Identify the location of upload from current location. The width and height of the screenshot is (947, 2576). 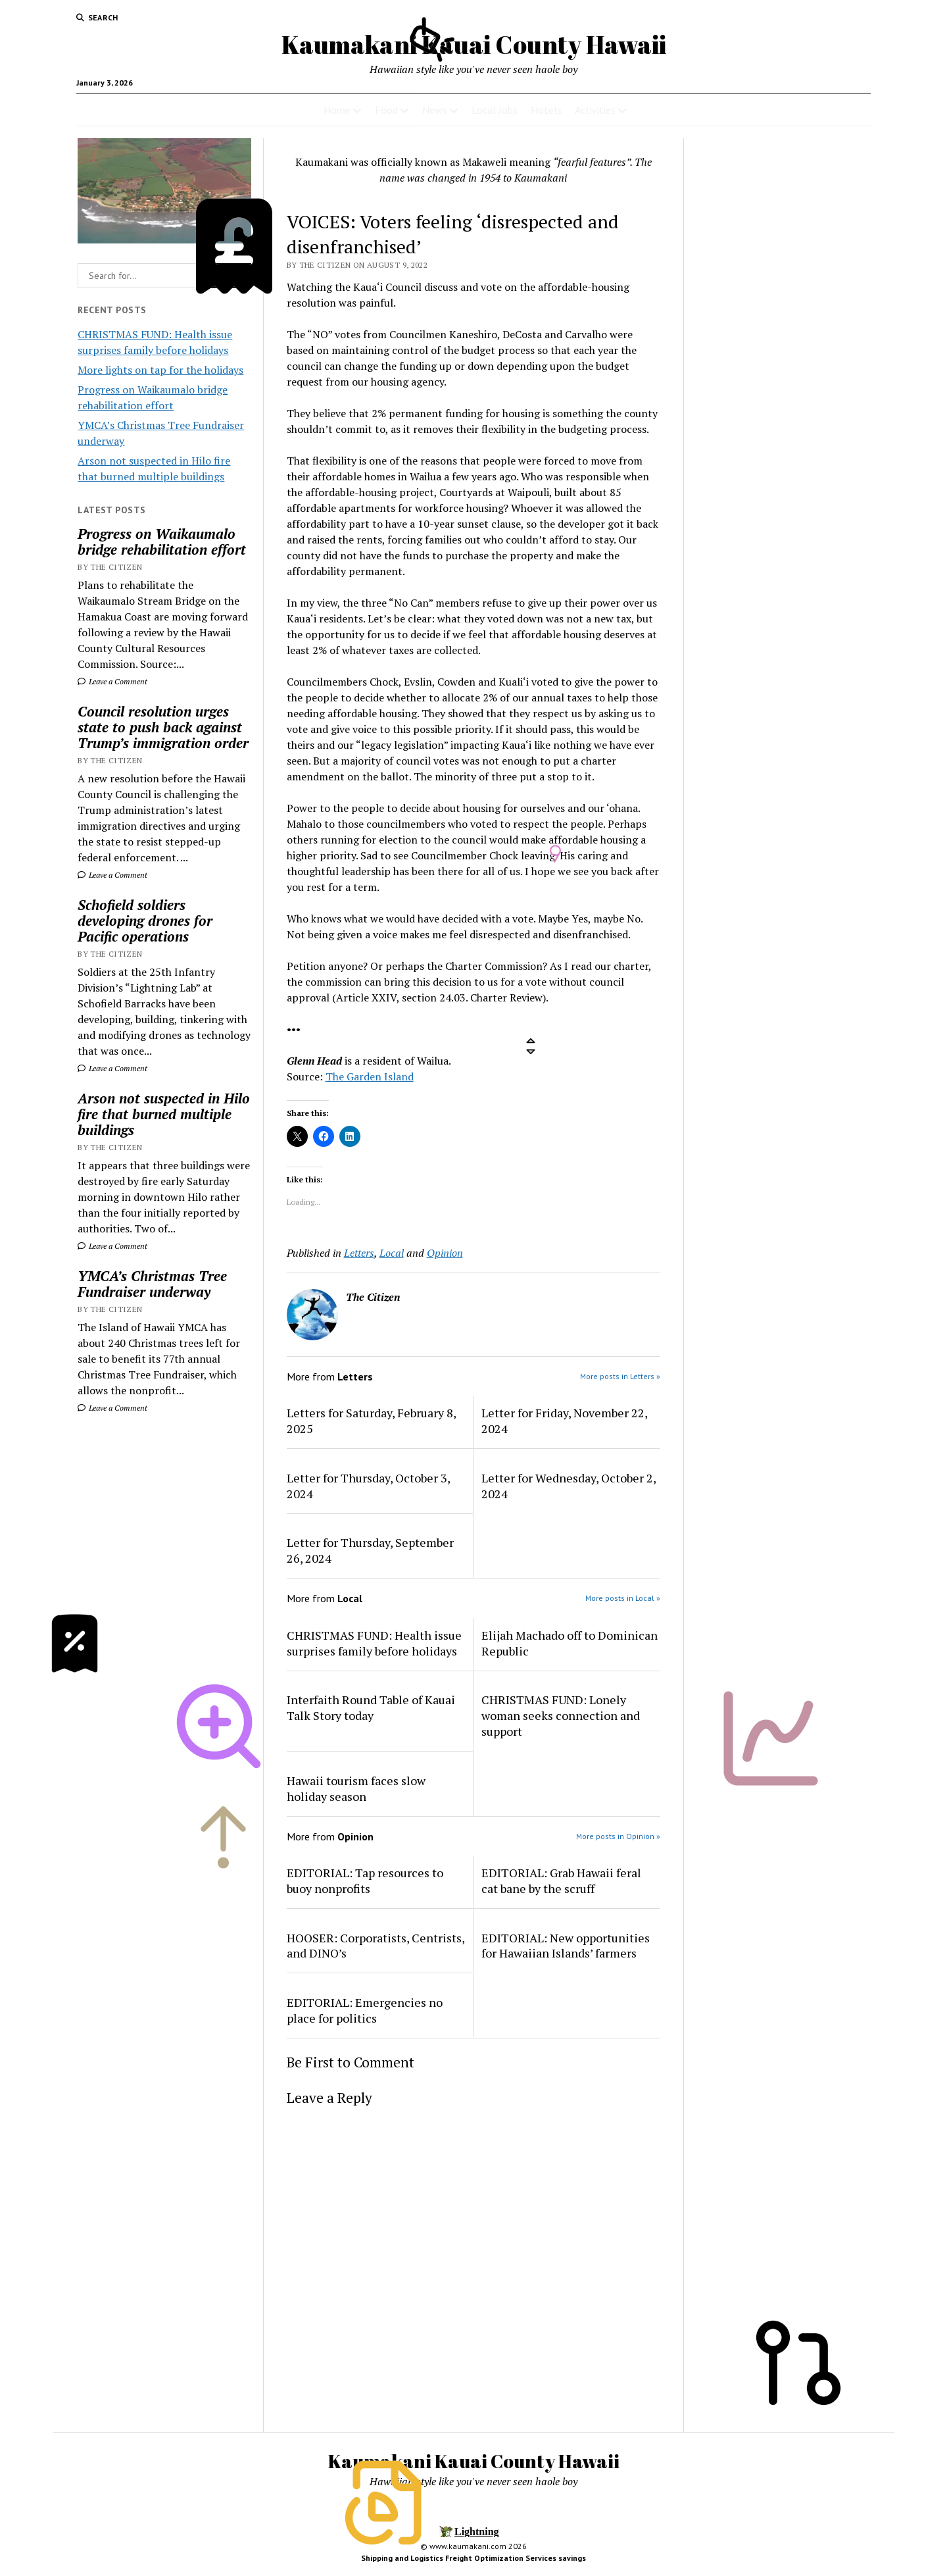
(223, 1837).